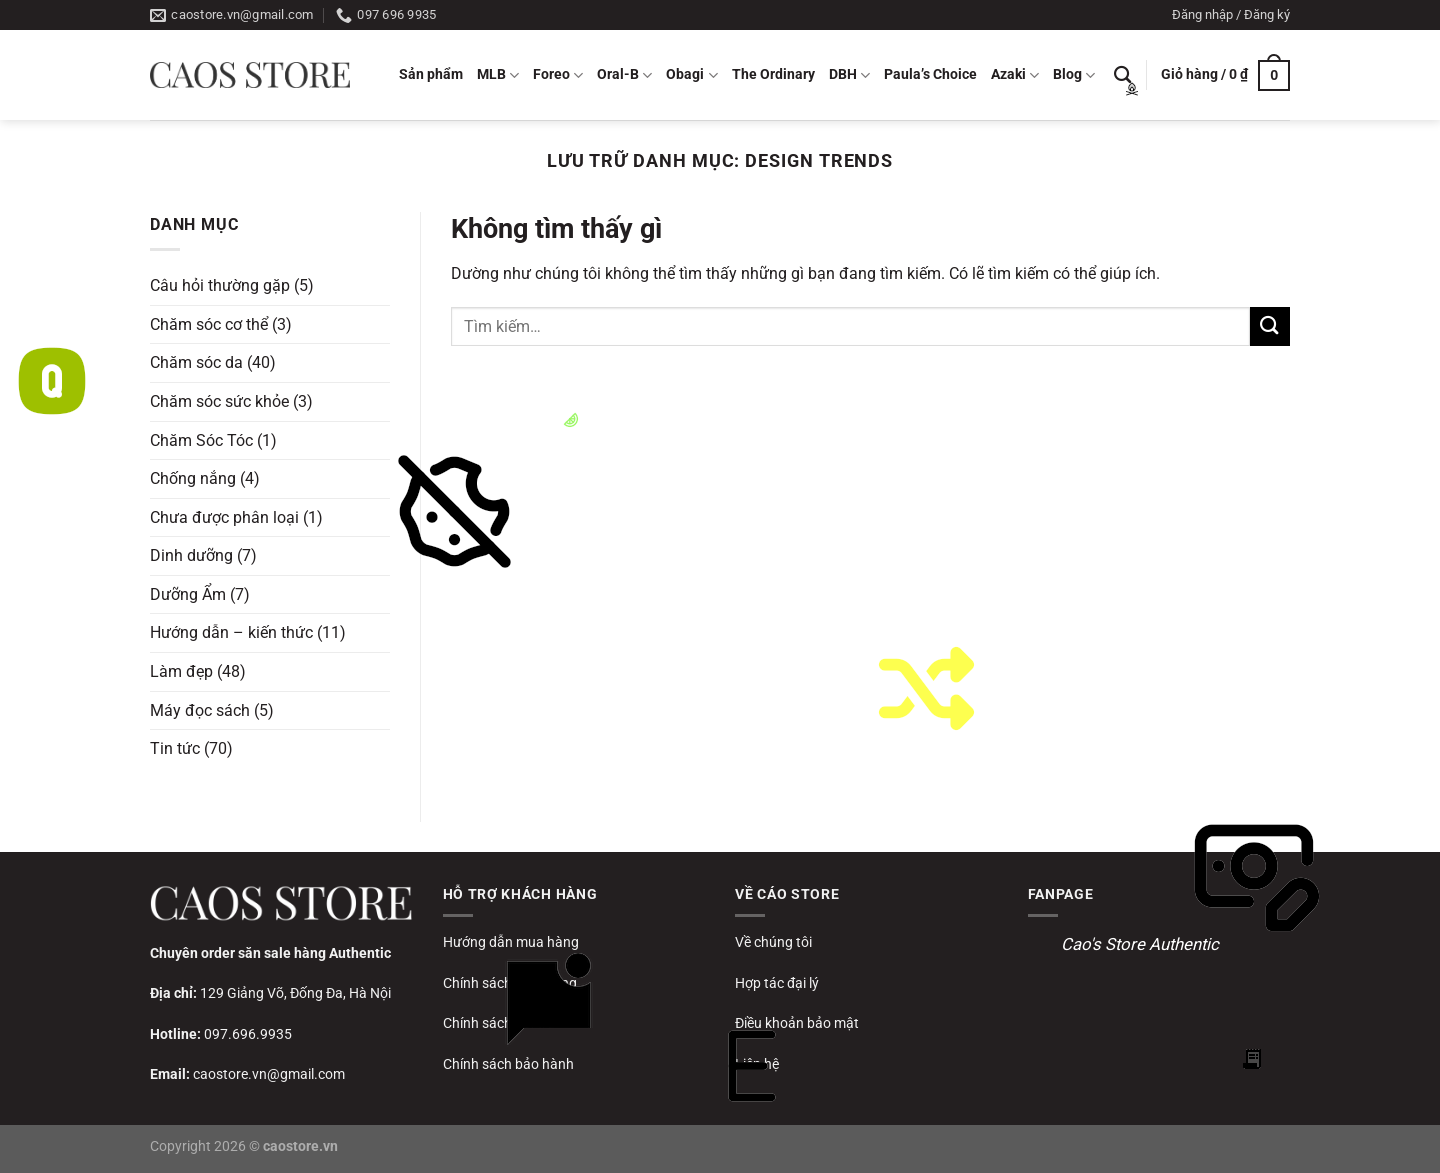 This screenshot has height=1173, width=1440. What do you see at coordinates (1254, 866) in the screenshot?
I see `edit payment or transaction details` at bounding box center [1254, 866].